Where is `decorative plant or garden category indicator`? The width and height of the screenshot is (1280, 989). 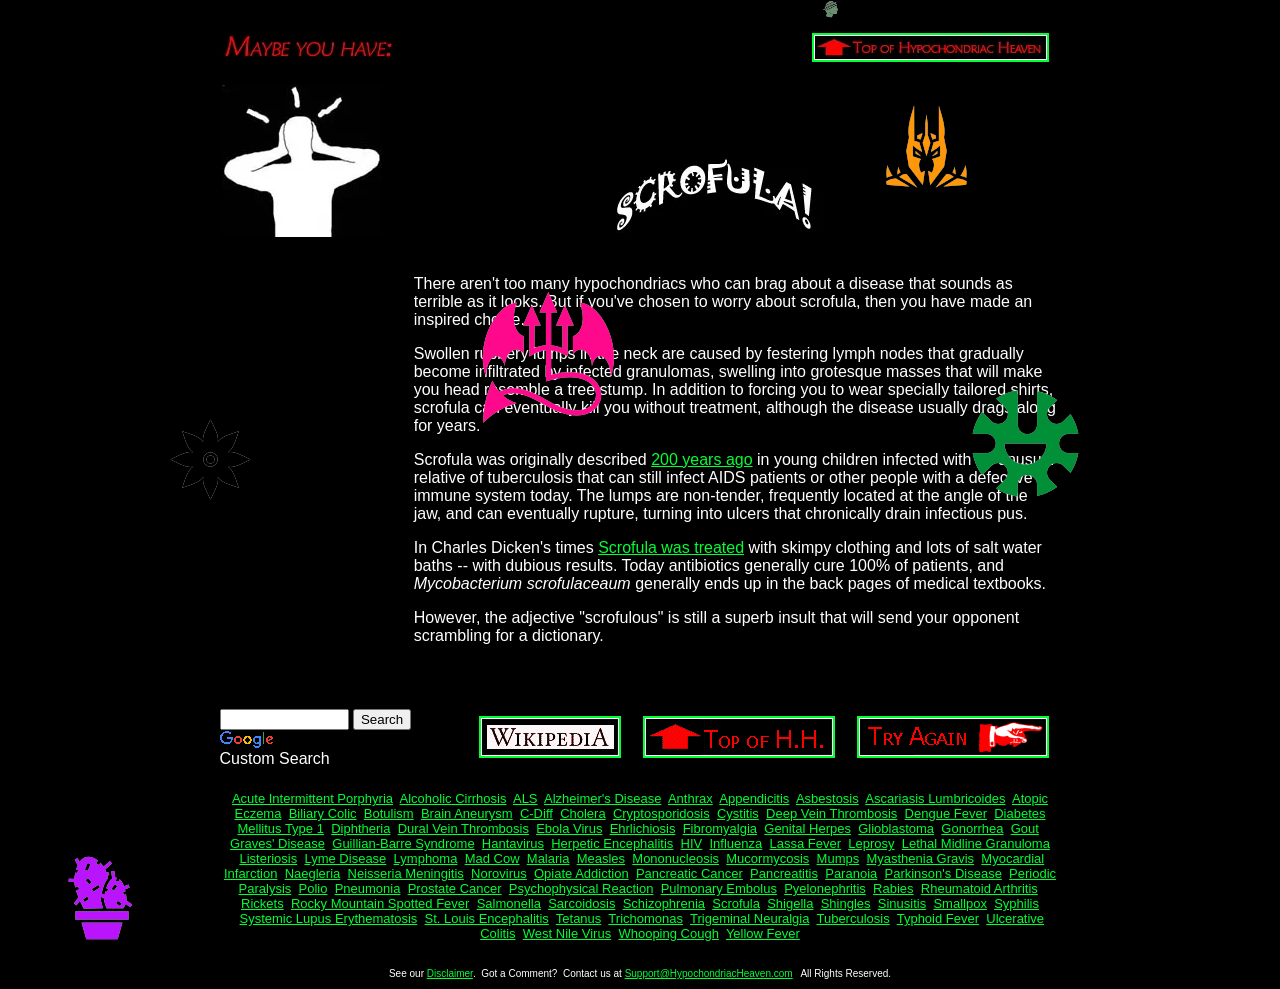
decorative plant or garden category indicator is located at coordinates (102, 898).